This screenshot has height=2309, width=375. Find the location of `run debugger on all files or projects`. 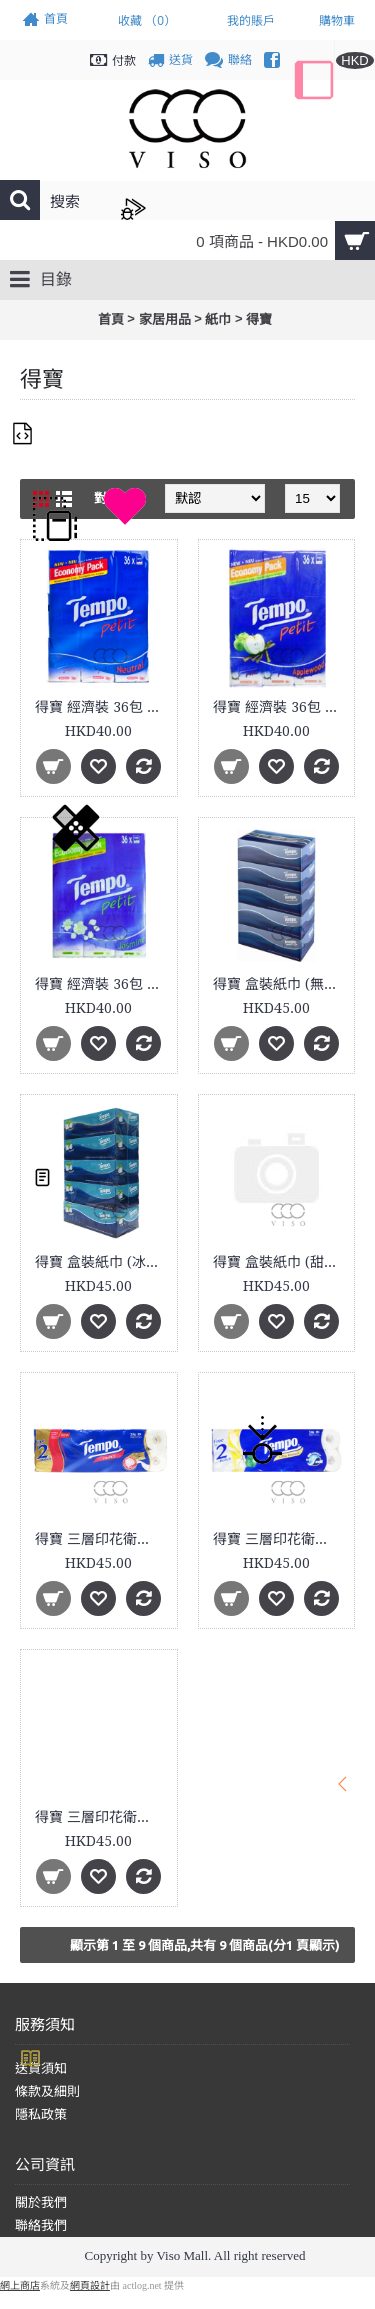

run debugger on all files or projects is located at coordinates (133, 207).